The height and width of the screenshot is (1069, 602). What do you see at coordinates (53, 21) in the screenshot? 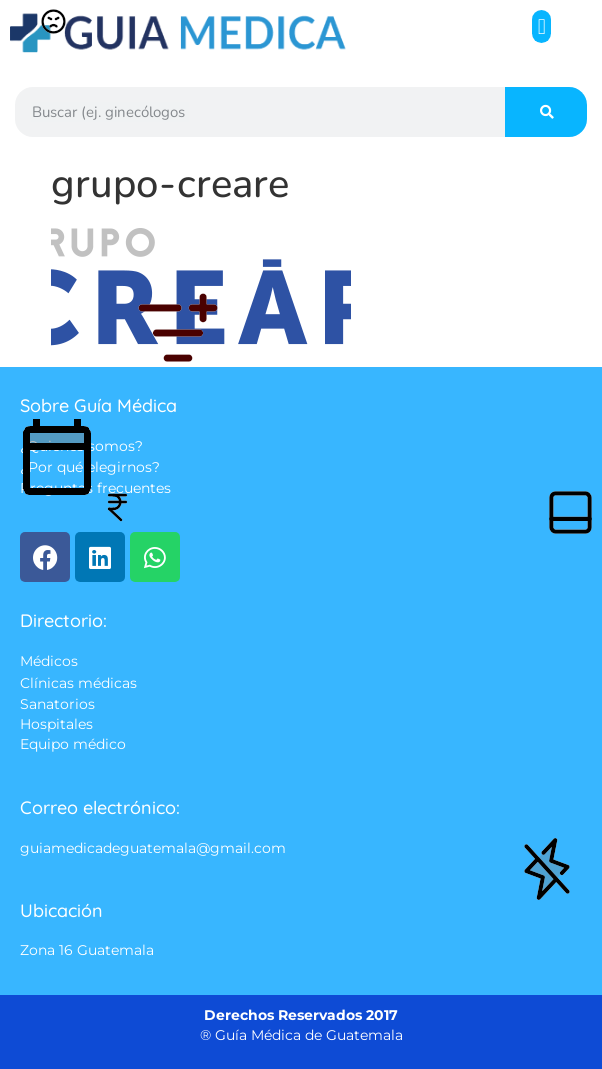
I see `select angry reaction or emoji` at bounding box center [53, 21].